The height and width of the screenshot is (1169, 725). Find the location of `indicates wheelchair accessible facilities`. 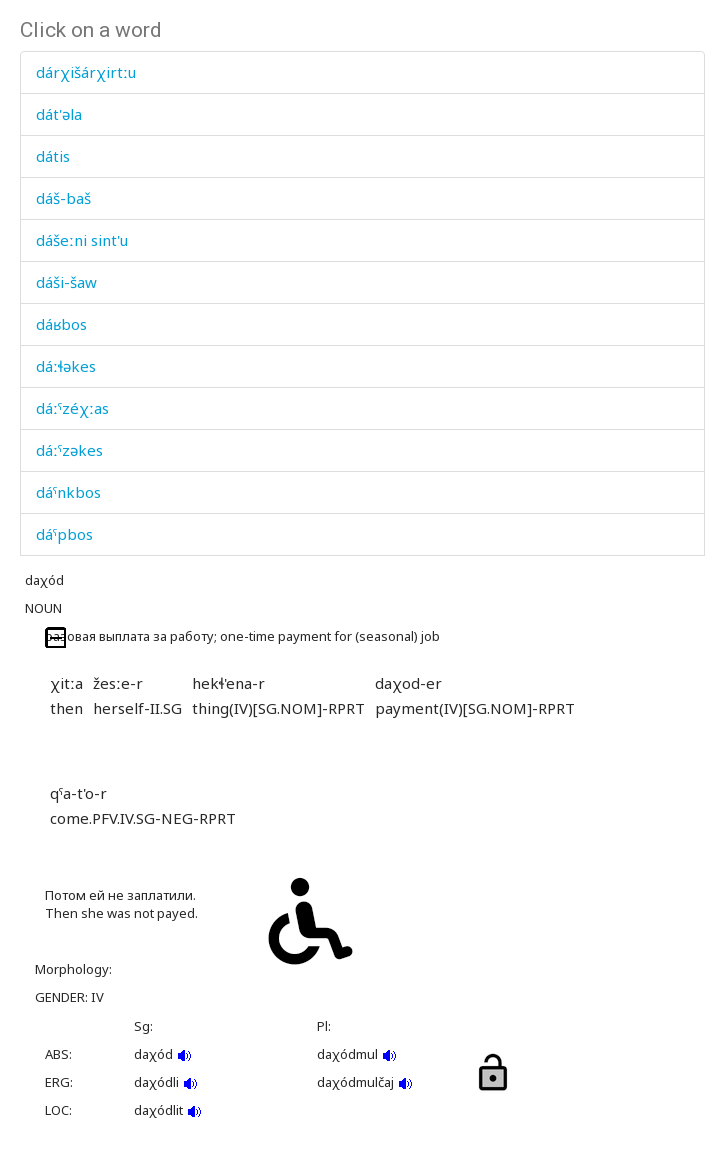

indicates wheelchair accessible facilities is located at coordinates (310, 922).